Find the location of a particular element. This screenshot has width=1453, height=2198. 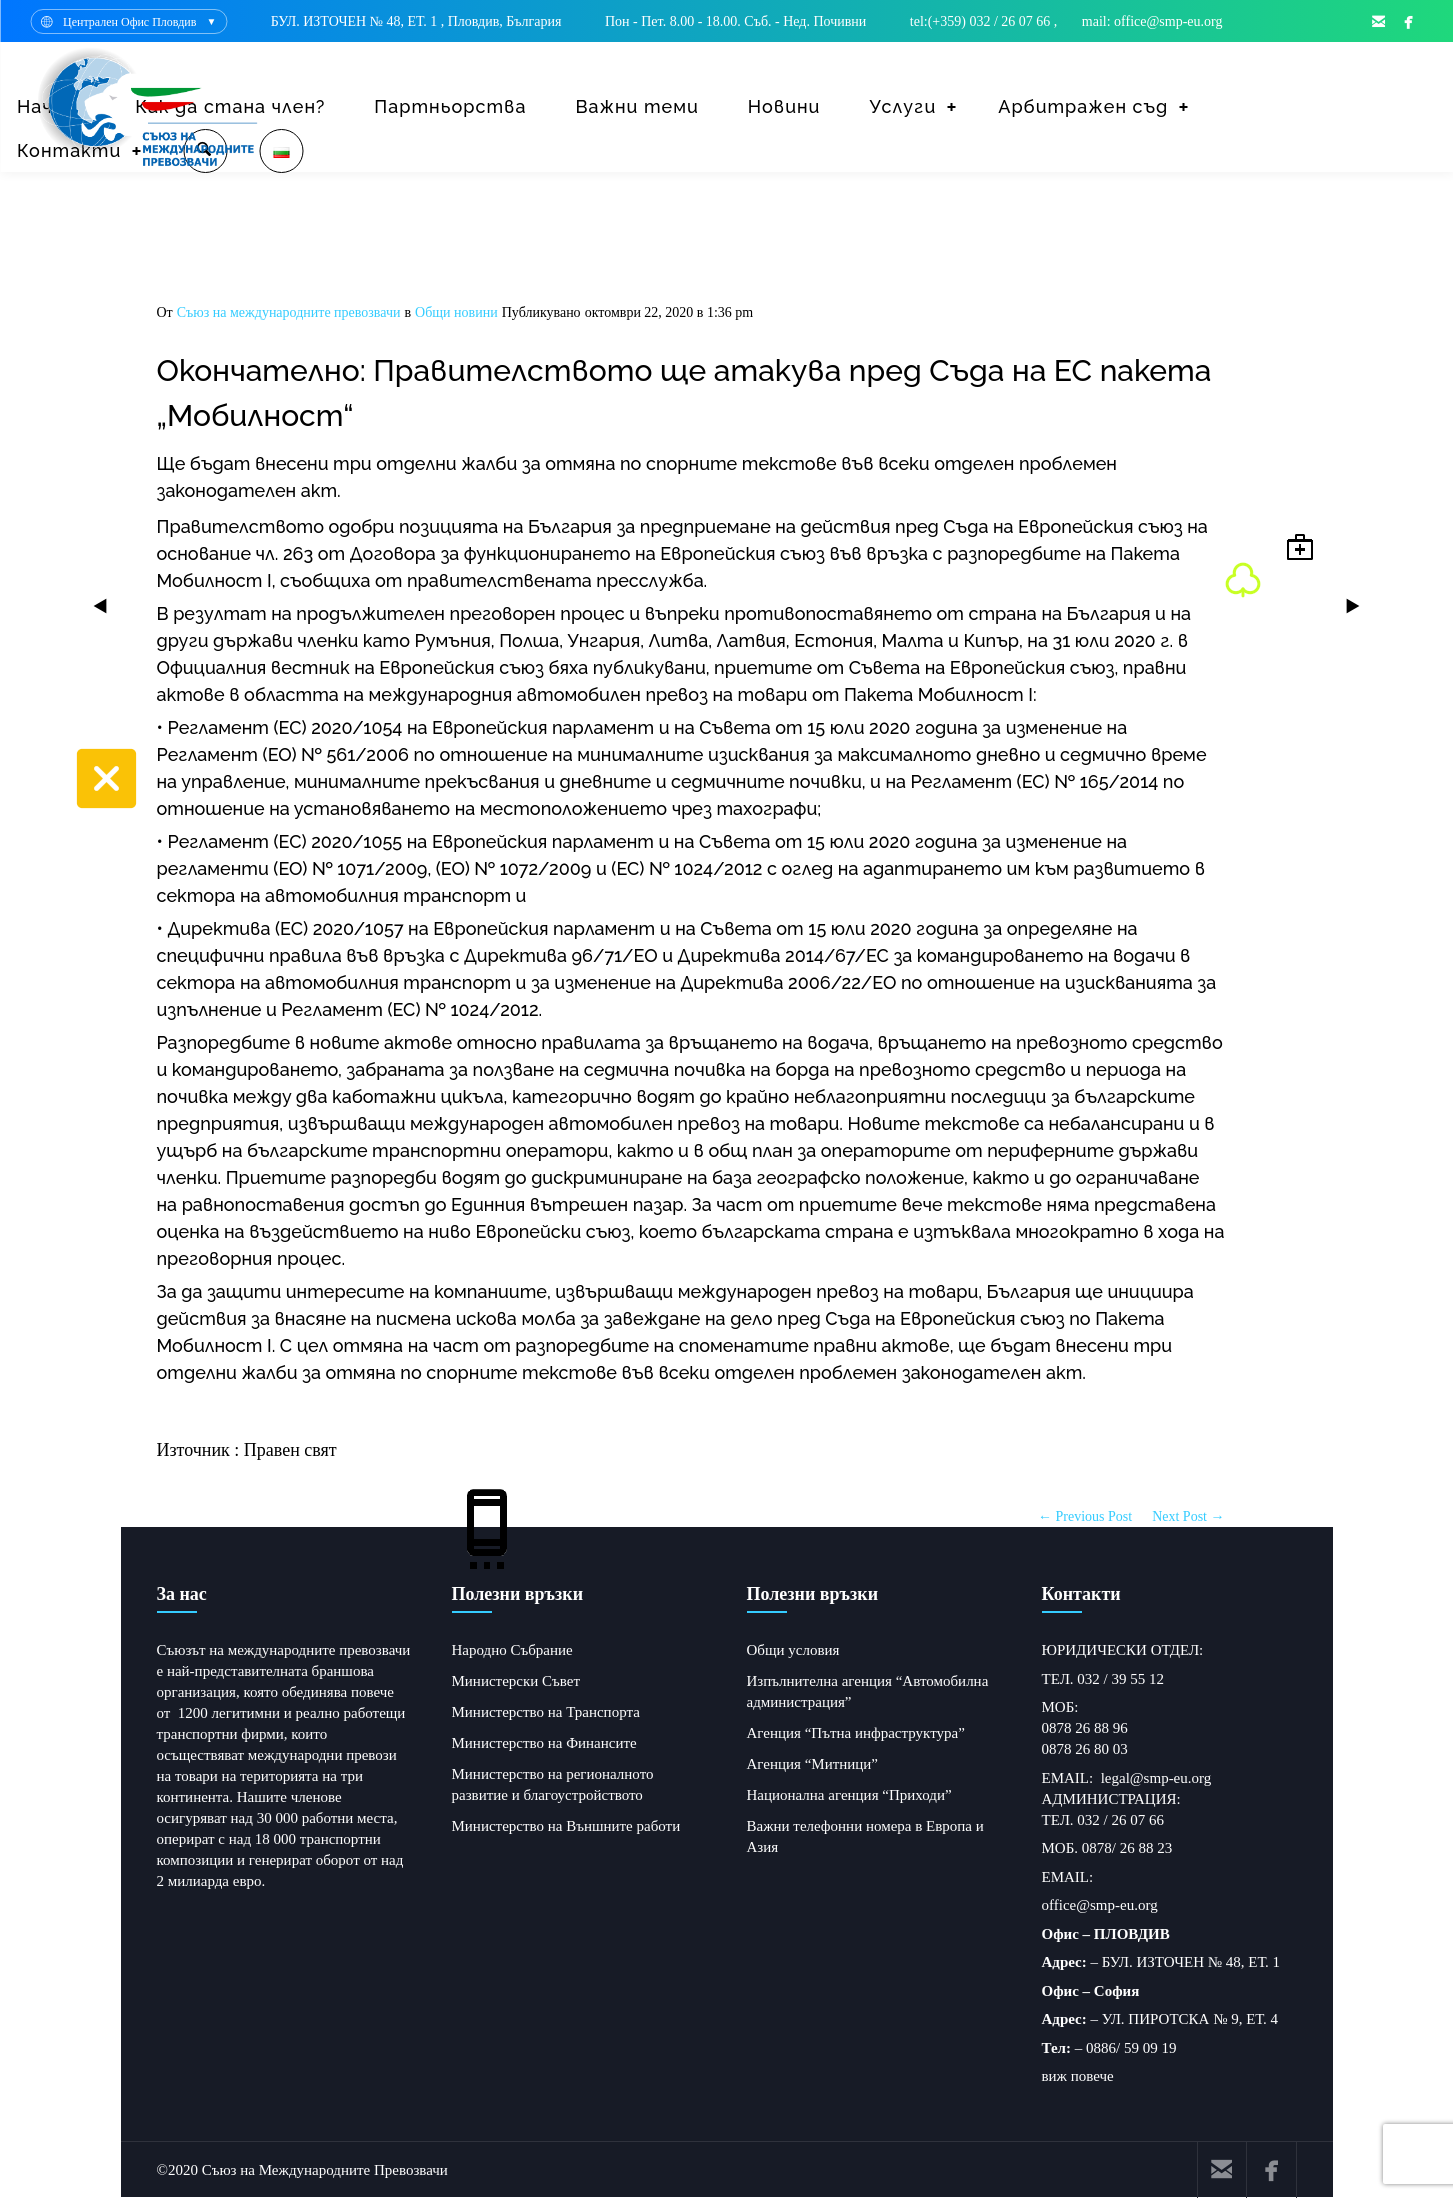

close or dismiss a modal window is located at coordinates (106, 778).